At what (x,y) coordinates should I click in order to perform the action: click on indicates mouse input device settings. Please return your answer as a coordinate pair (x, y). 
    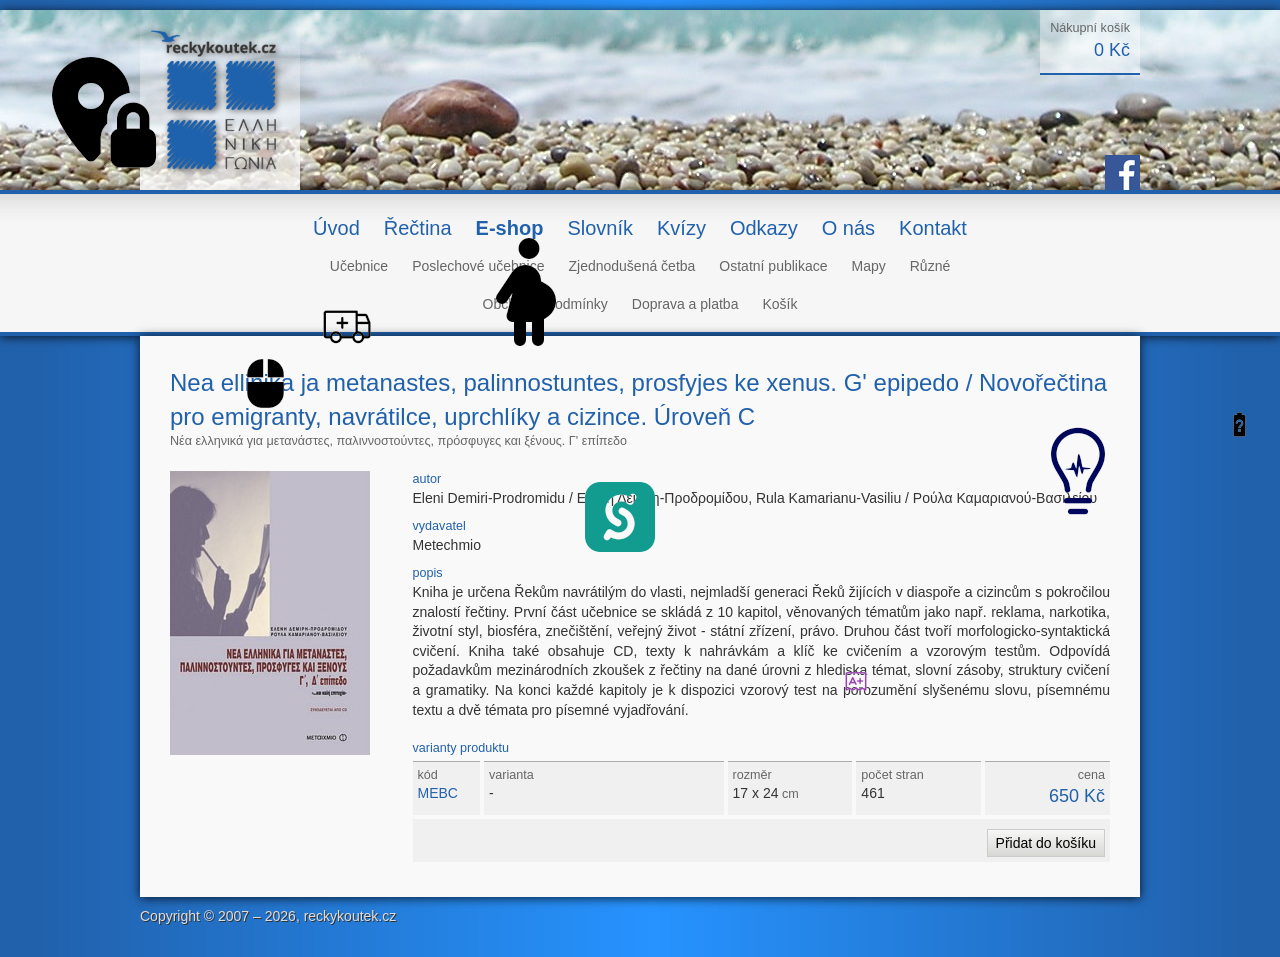
    Looking at the image, I should click on (265, 383).